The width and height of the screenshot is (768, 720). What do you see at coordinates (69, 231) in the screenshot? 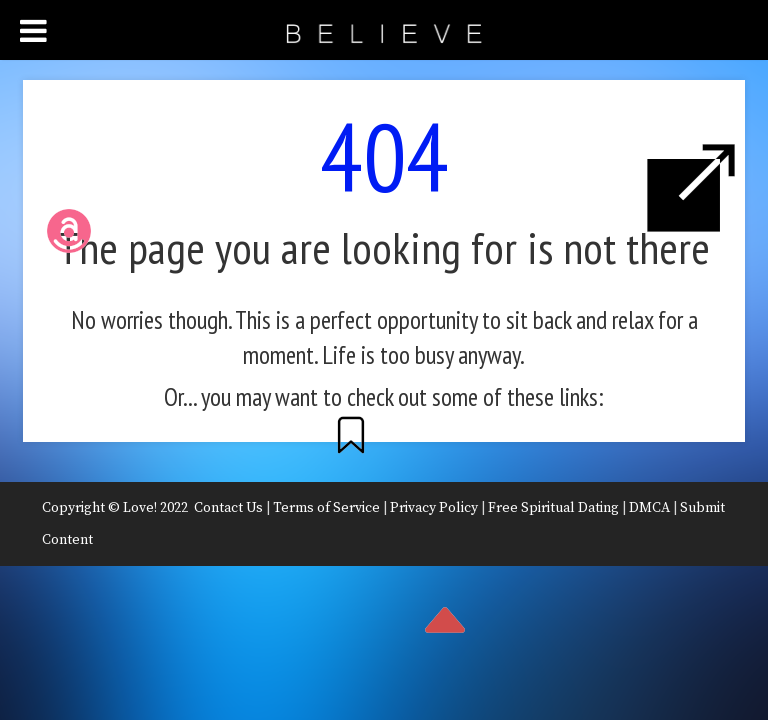
I see `open the Amazon app or website` at bounding box center [69, 231].